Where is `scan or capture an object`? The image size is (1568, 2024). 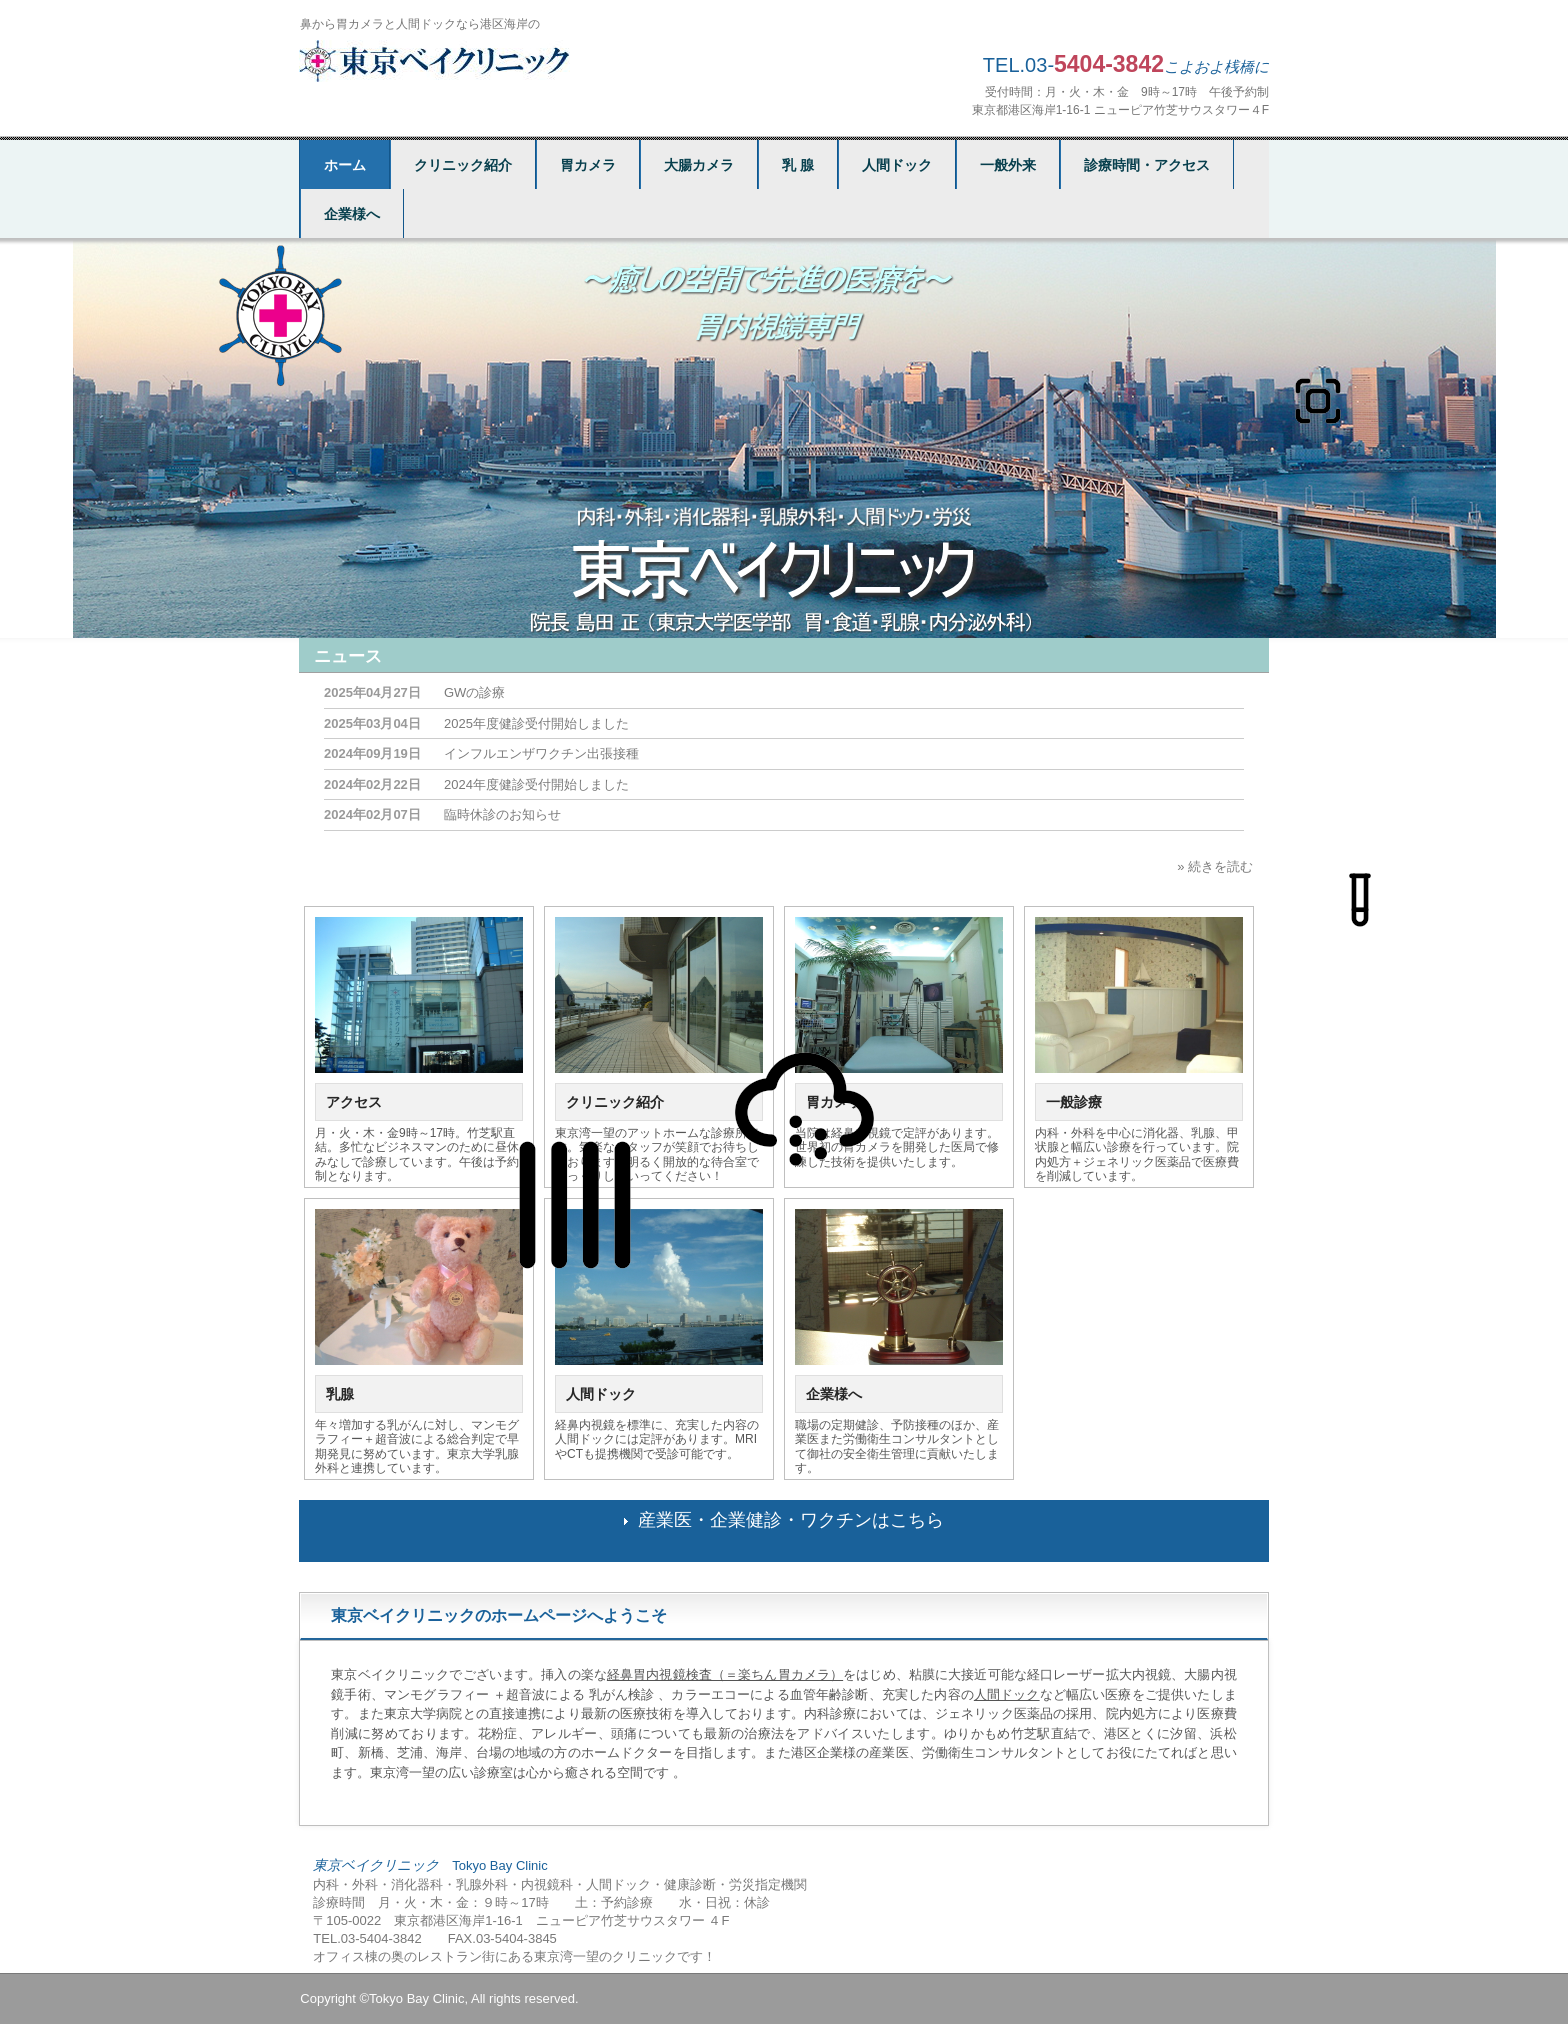
scan or capture an object is located at coordinates (1318, 401).